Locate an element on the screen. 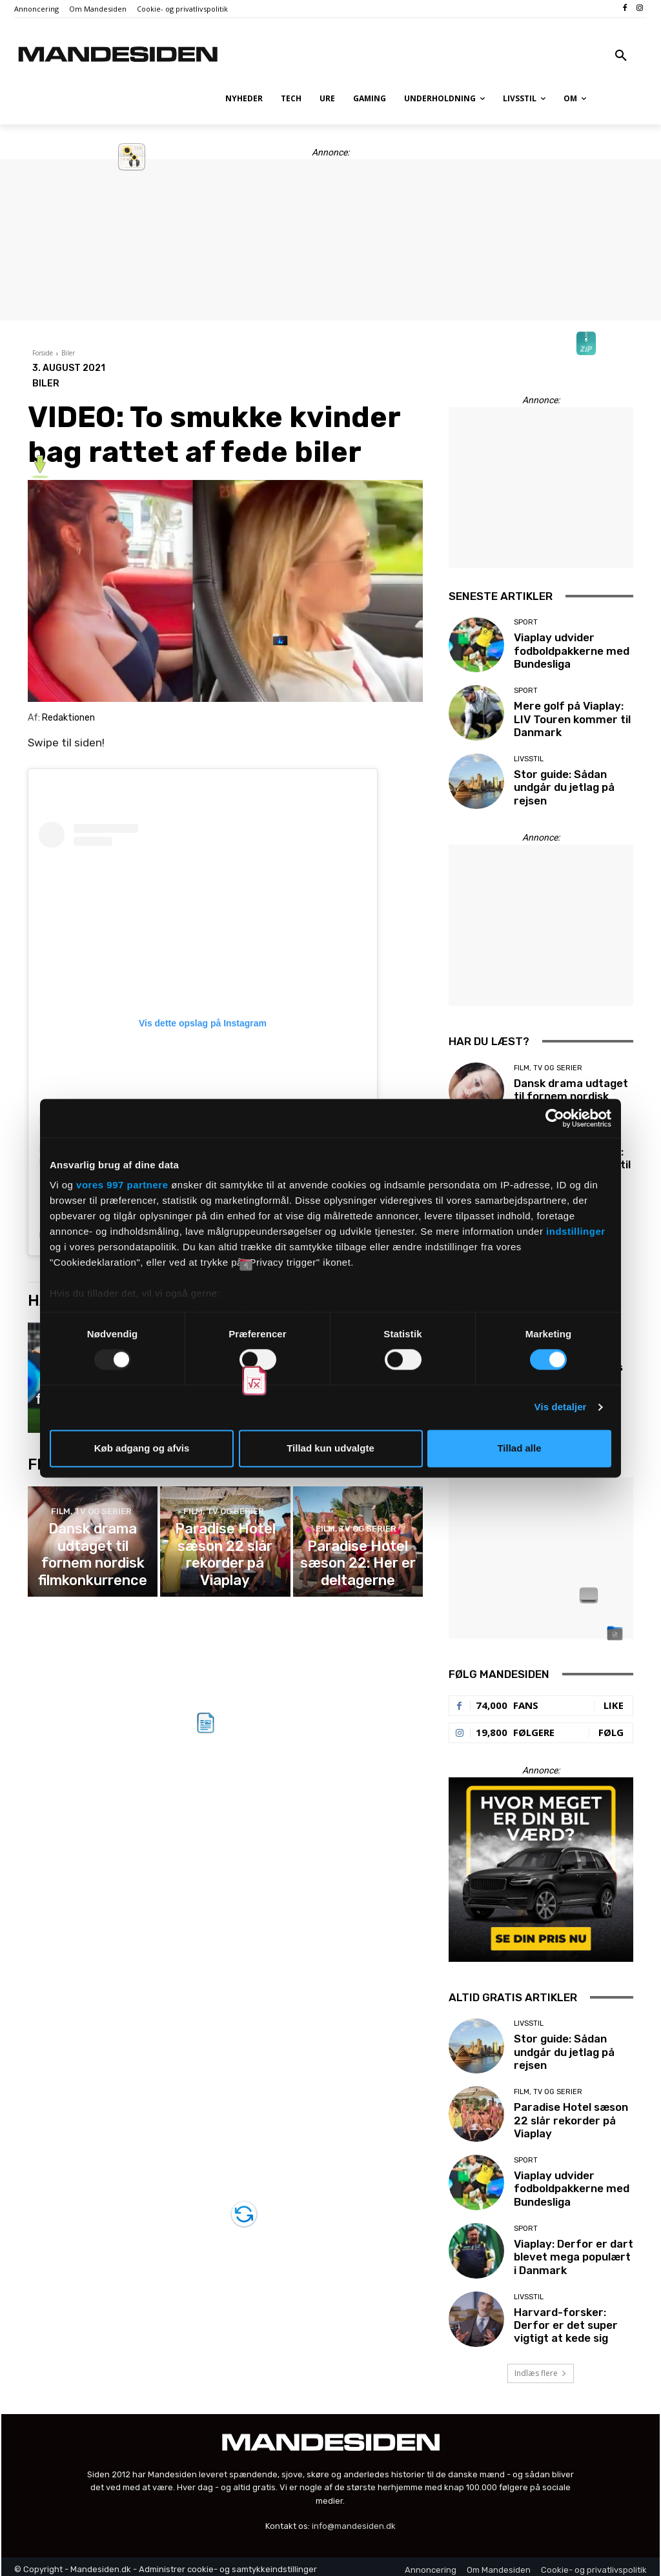  access removable storage device is located at coordinates (589, 1595).